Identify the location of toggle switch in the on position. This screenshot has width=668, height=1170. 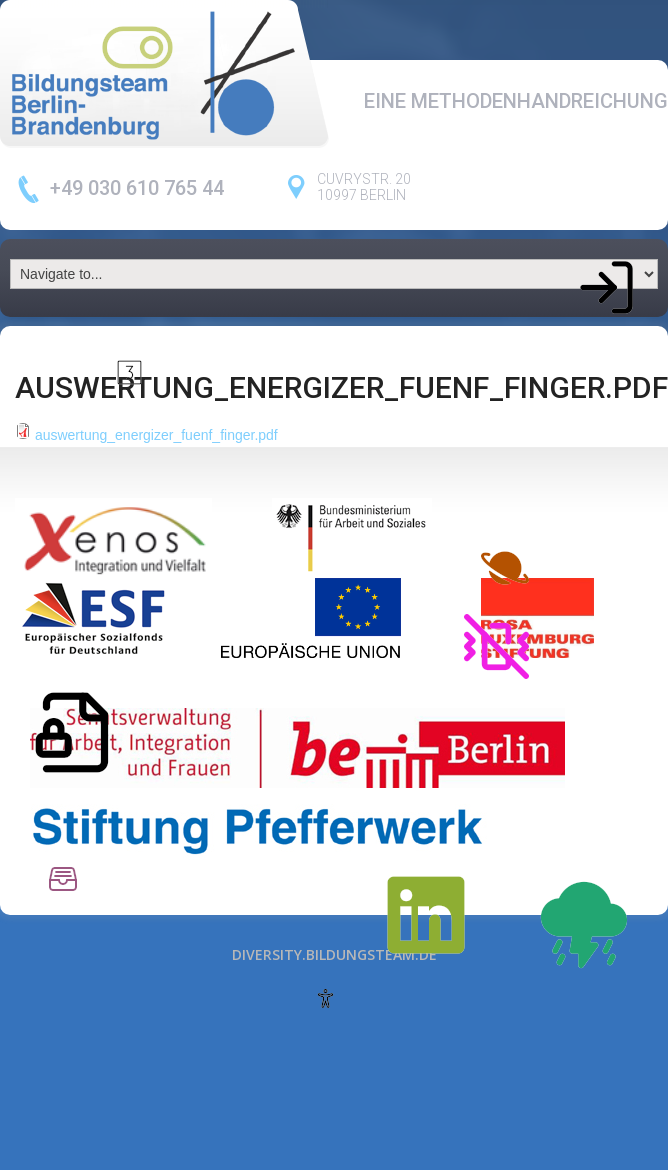
(137, 47).